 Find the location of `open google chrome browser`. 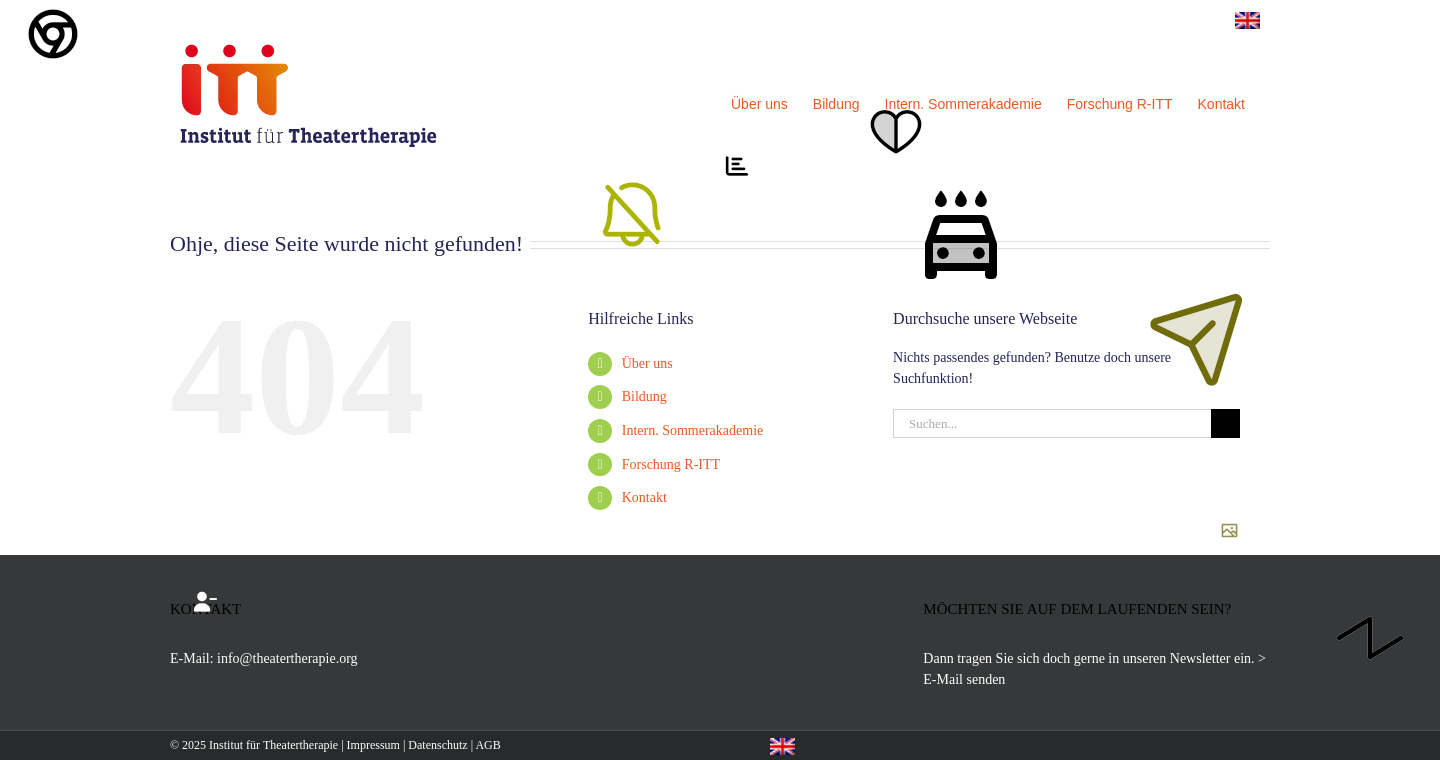

open google chrome browser is located at coordinates (53, 34).